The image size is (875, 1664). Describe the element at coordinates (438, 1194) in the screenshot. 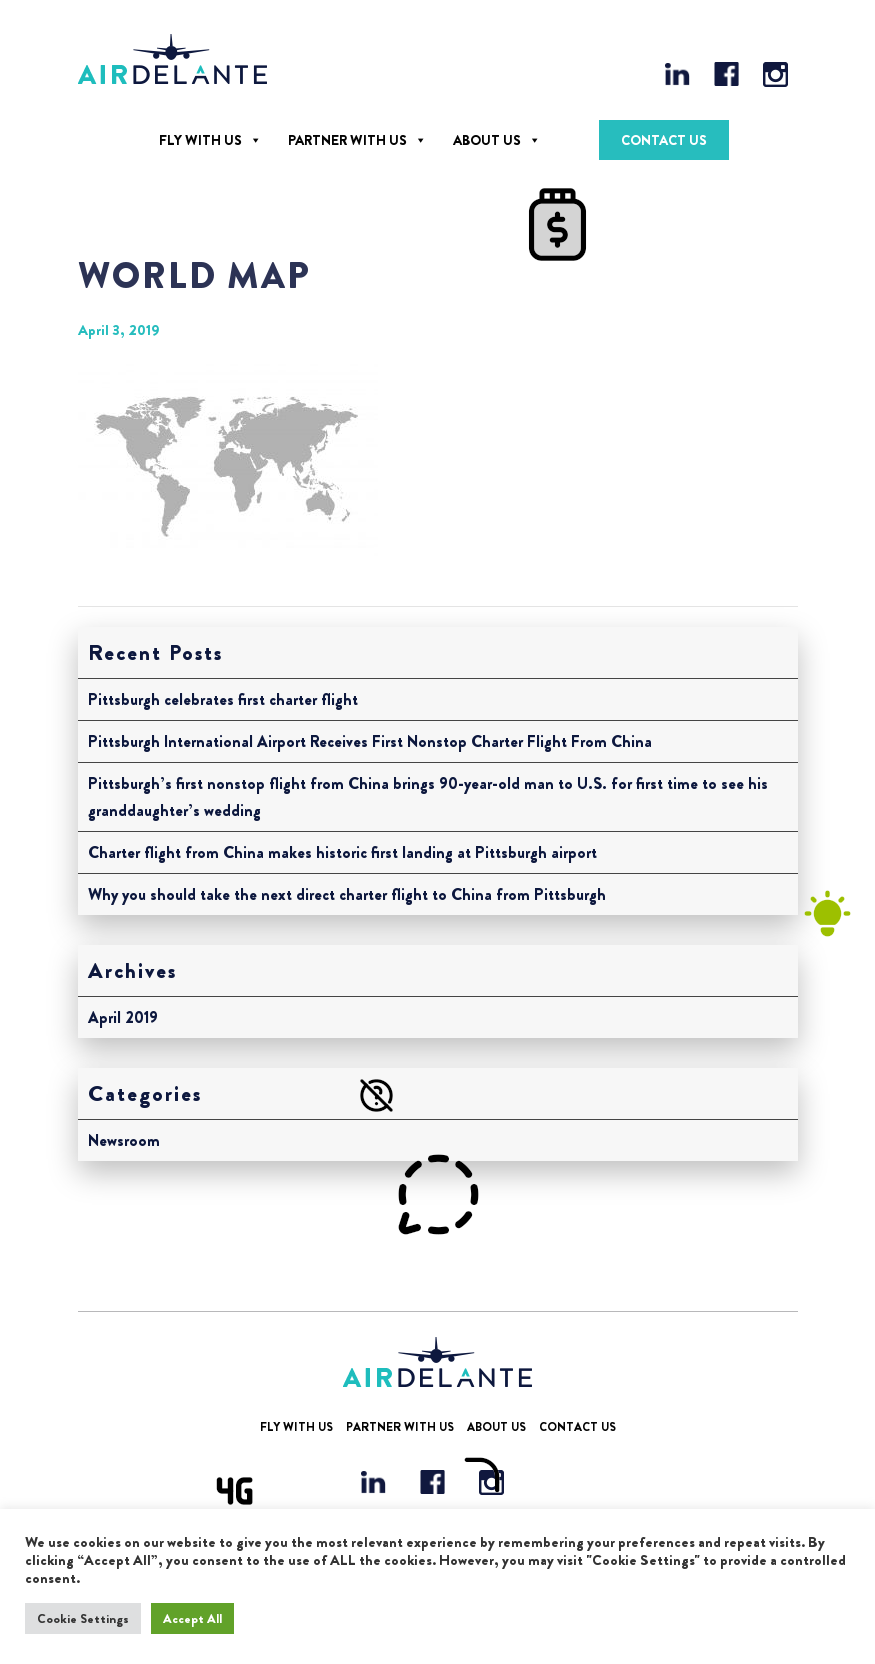

I see `message sending in progress` at that location.